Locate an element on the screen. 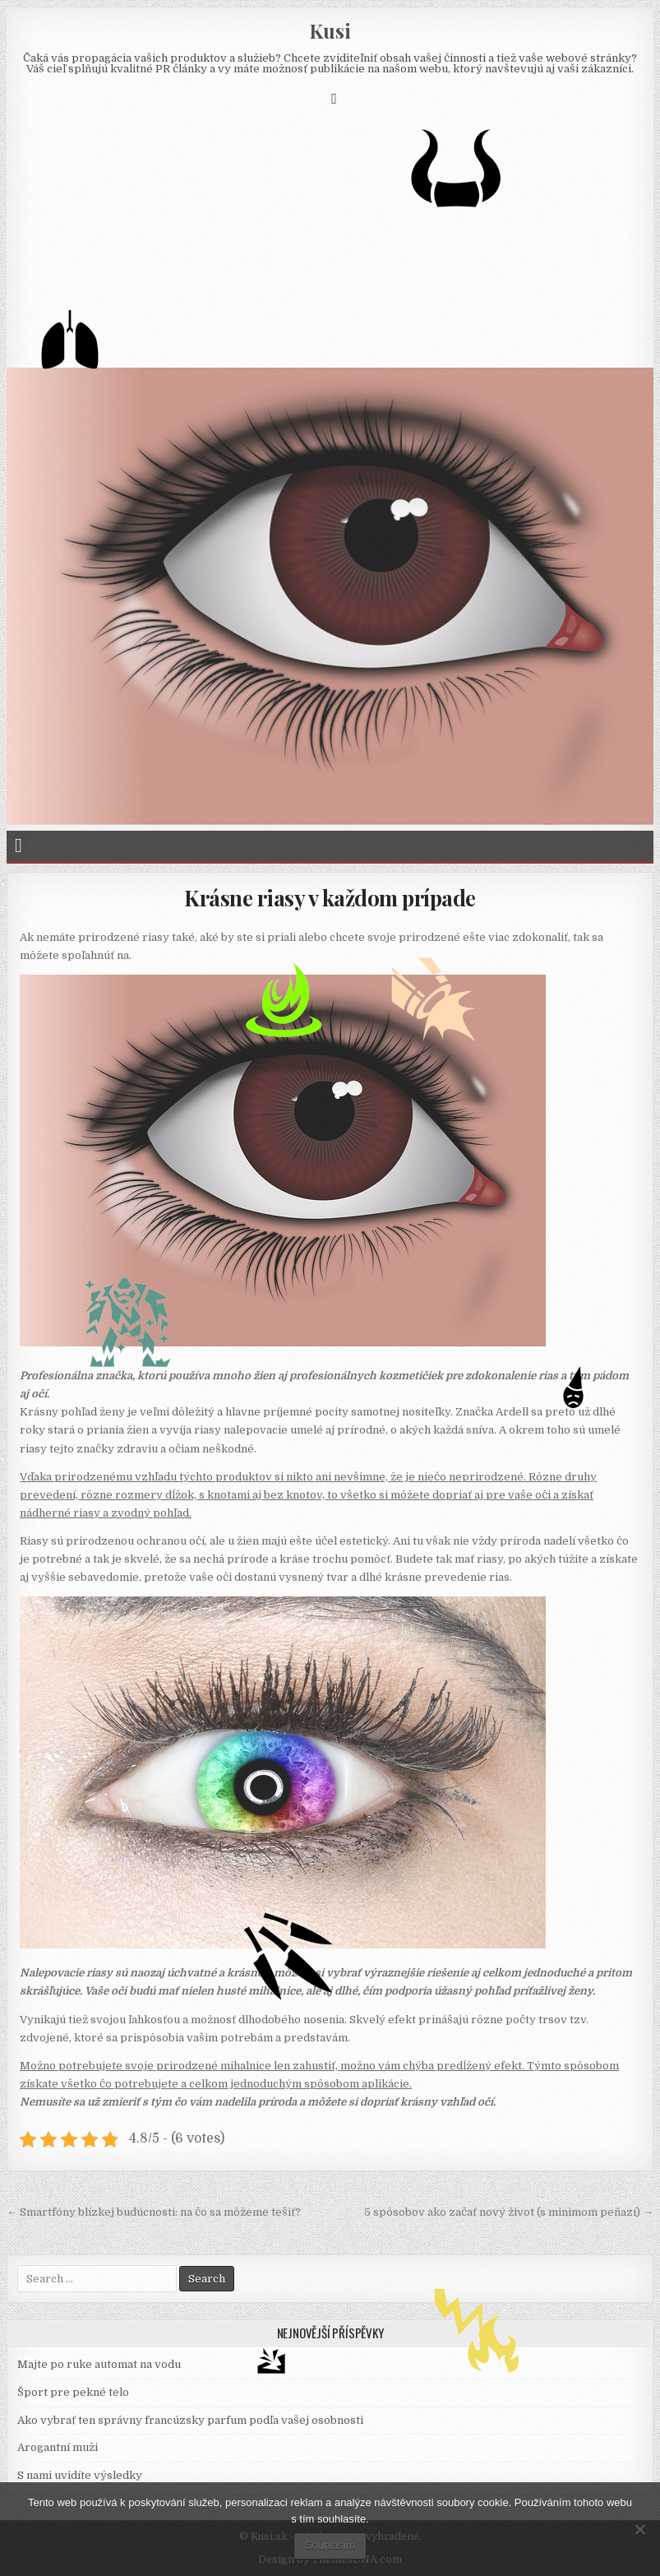 The height and width of the screenshot is (2576, 660). indicates structural damage or crack detected is located at coordinates (271, 2360).